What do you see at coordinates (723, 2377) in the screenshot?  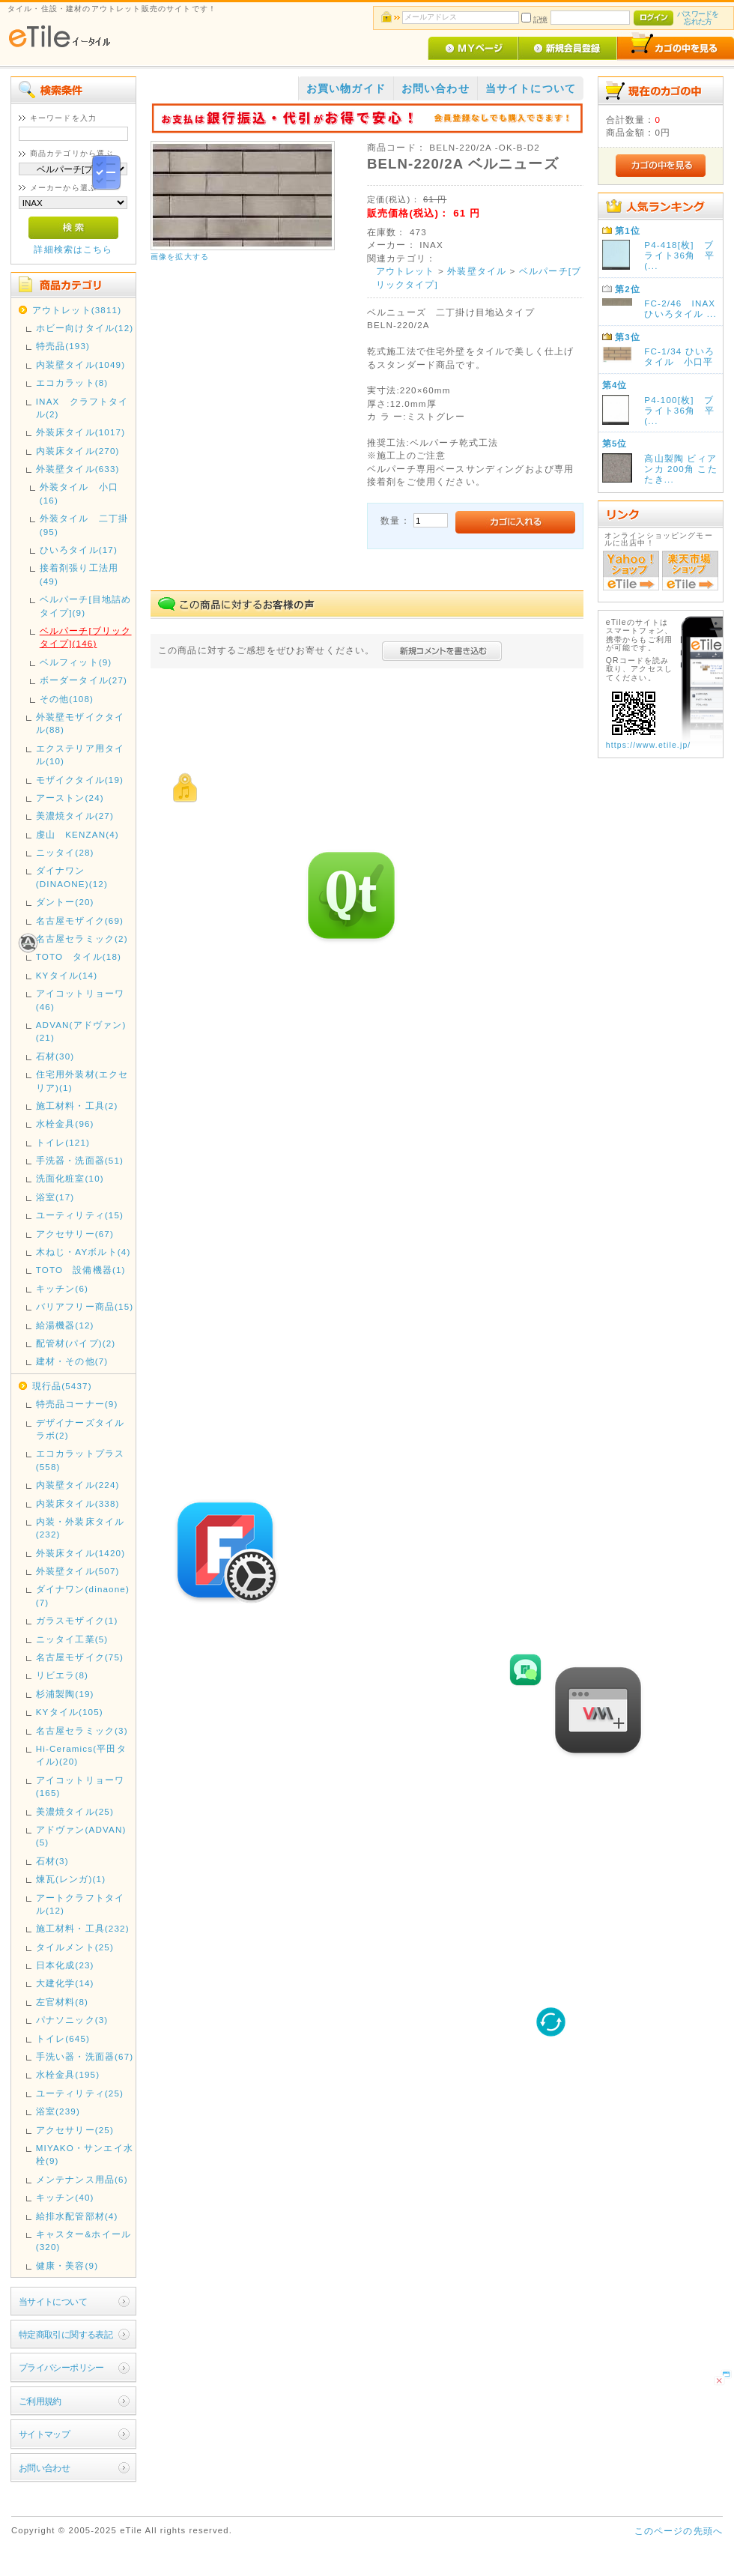 I see `disconnect or shut down external display` at bounding box center [723, 2377].